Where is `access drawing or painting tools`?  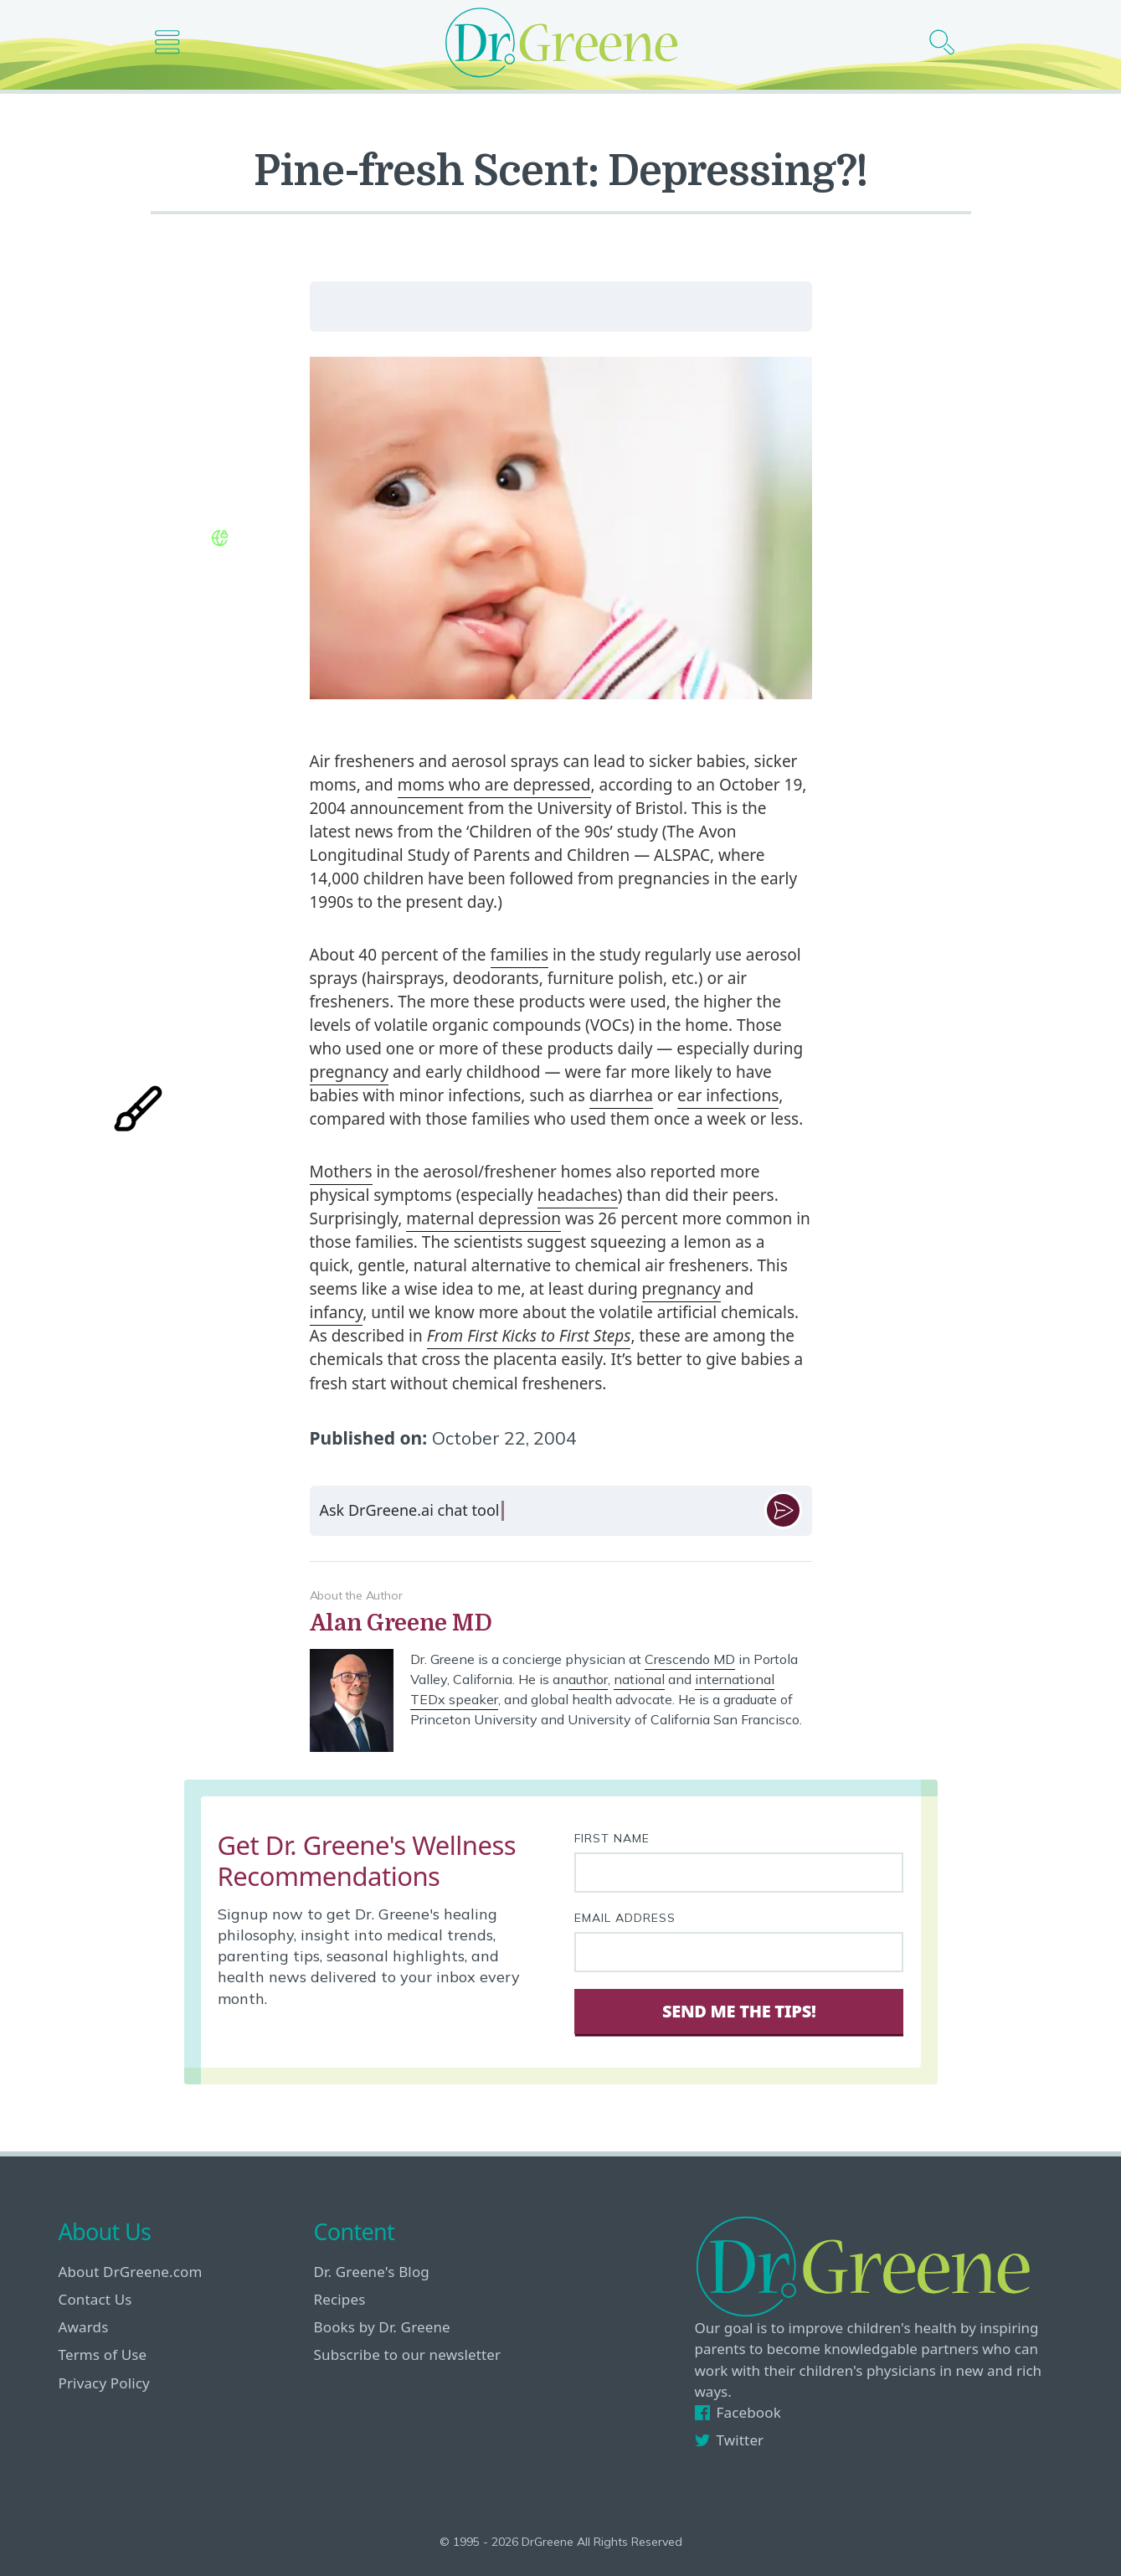
access drawing or painting tools is located at coordinates (138, 1110).